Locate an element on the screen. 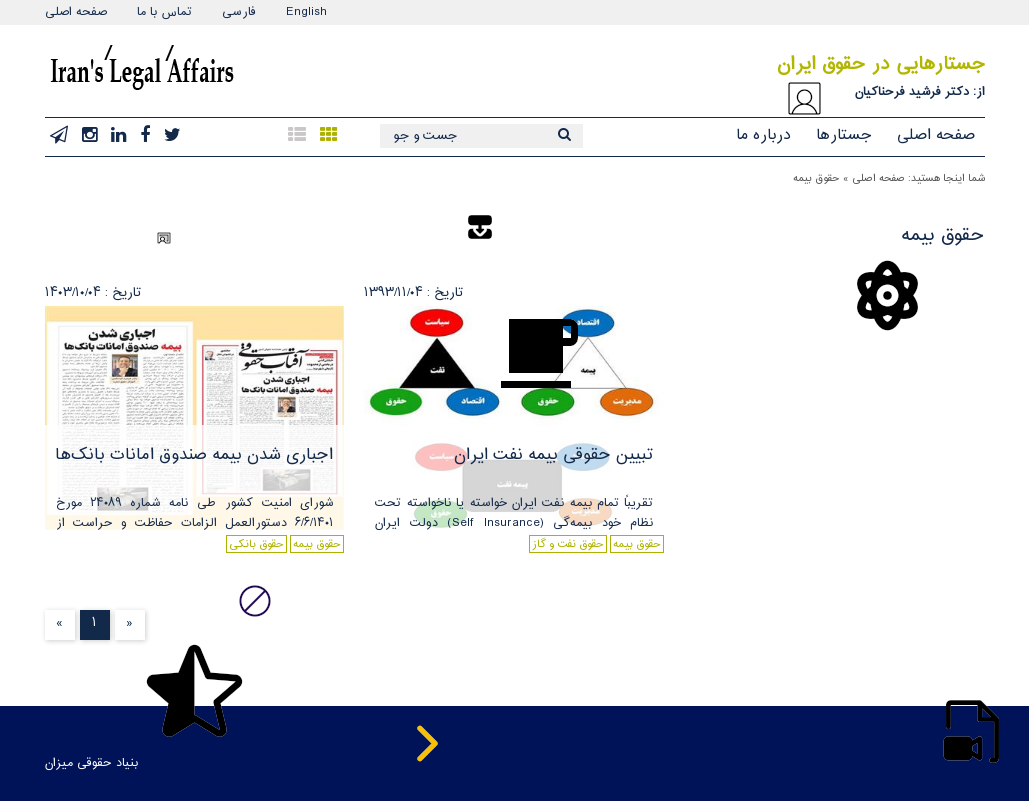 This screenshot has height=801, width=1029. access teaching or presentation mode is located at coordinates (164, 238).